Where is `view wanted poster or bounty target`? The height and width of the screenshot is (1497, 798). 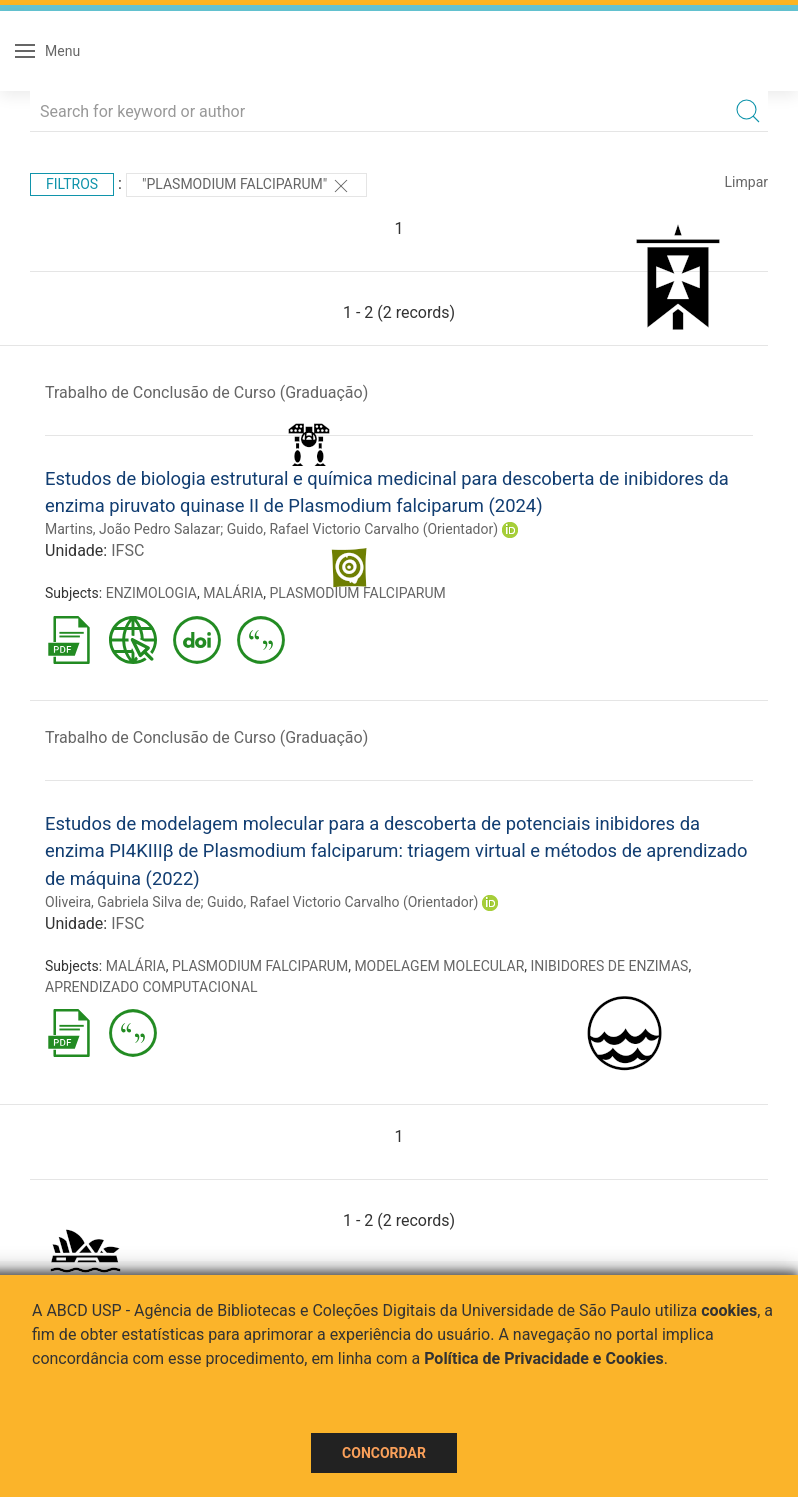 view wanted poster or bounty target is located at coordinates (349, 567).